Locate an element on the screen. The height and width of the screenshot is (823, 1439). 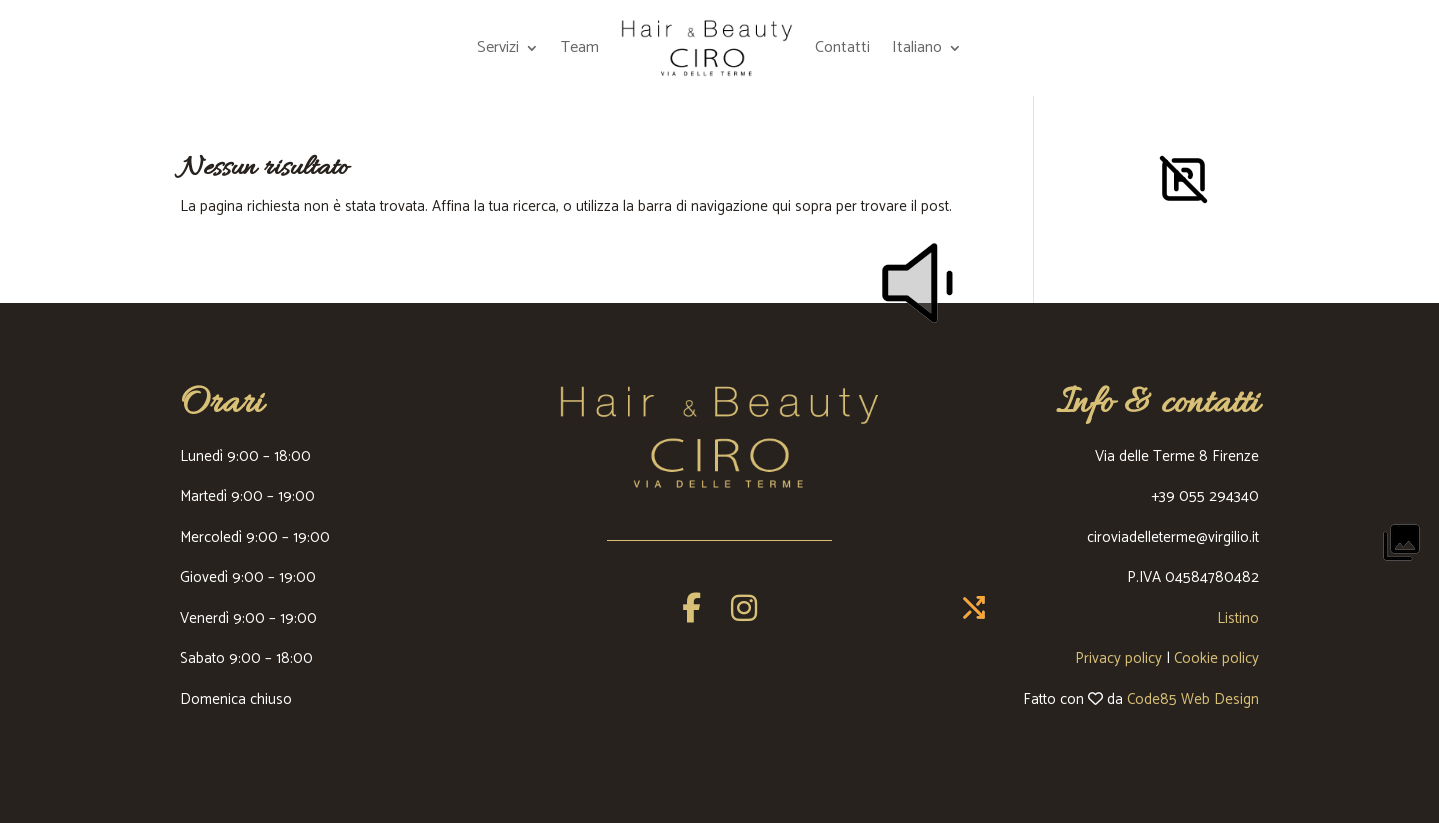
audio playing at low volume is located at coordinates (922, 283).